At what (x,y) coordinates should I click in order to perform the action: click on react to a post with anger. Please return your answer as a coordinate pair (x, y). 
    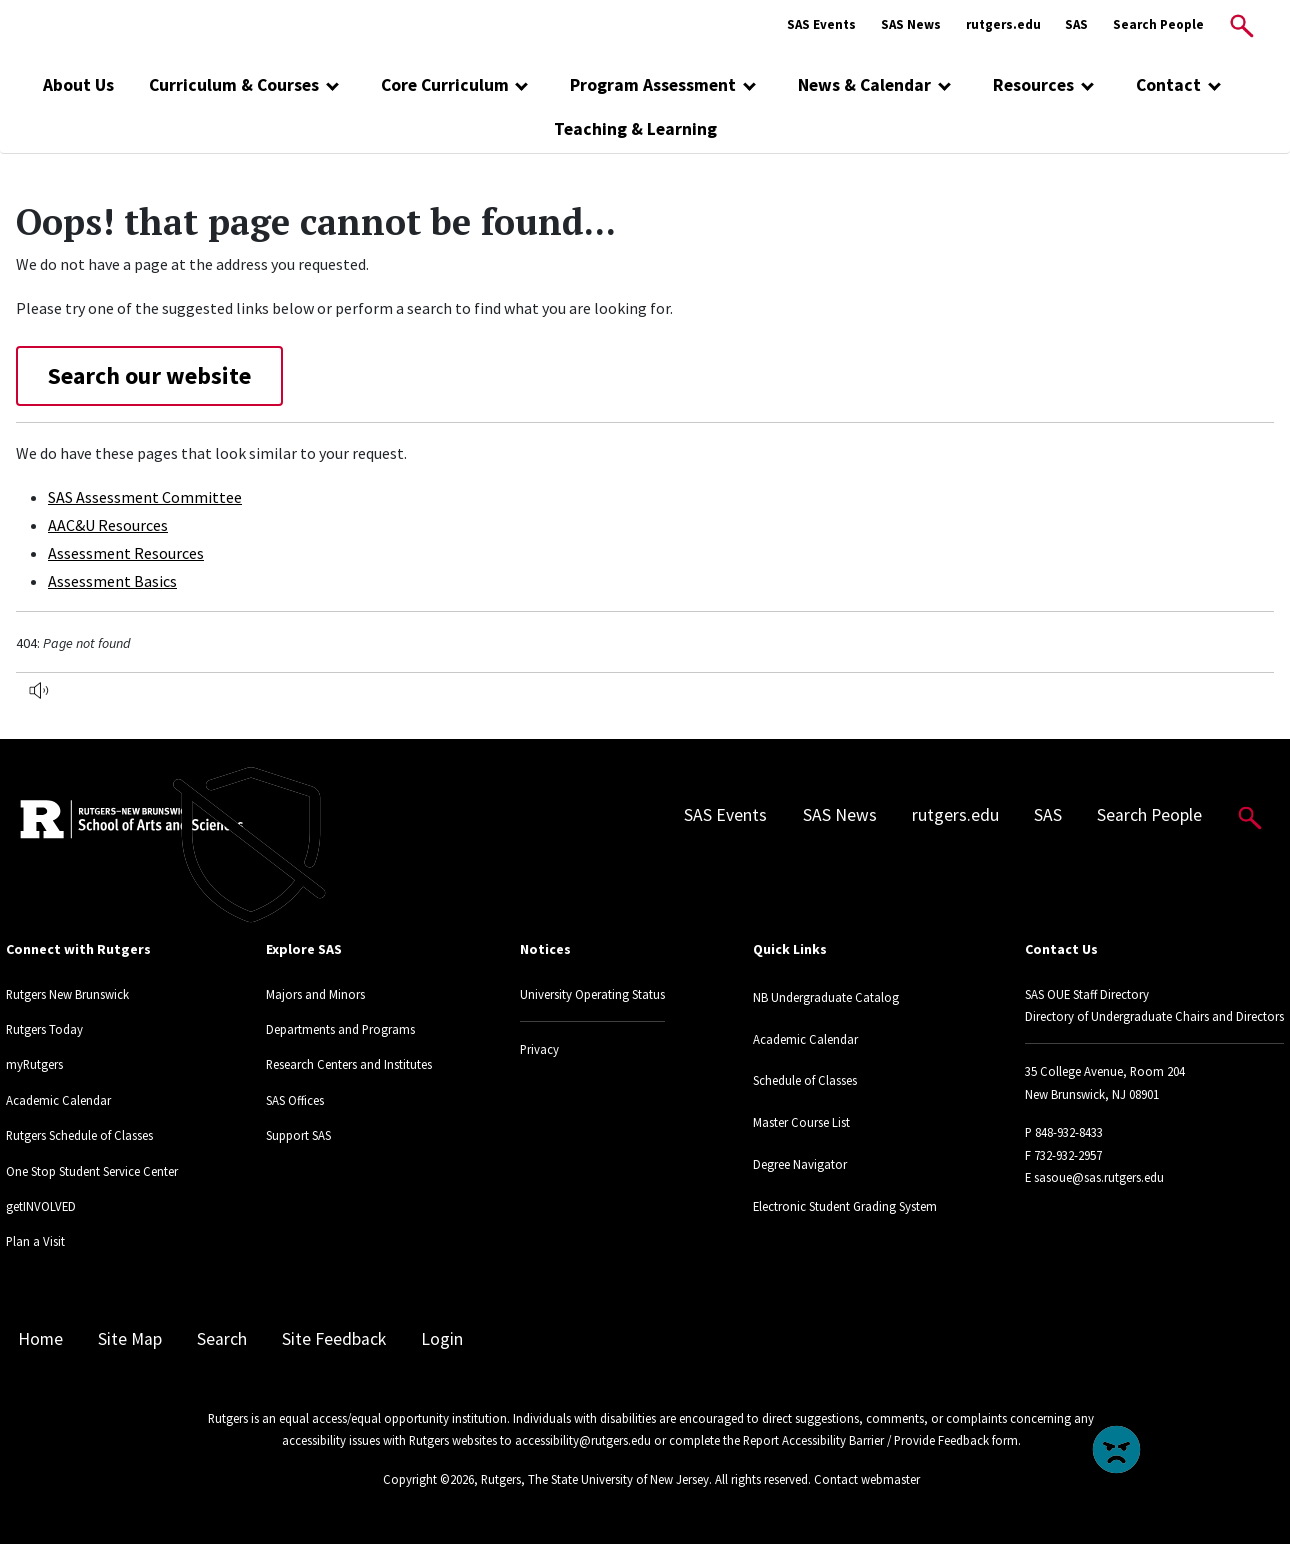
    Looking at the image, I should click on (1116, 1449).